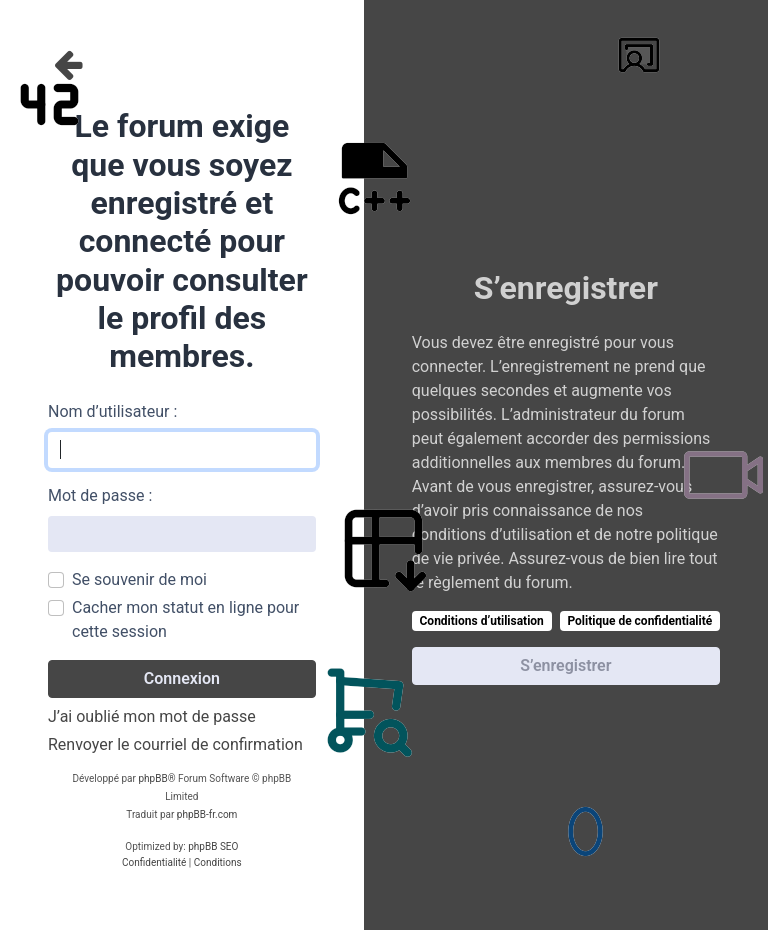 Image resolution: width=768 pixels, height=930 pixels. Describe the element at coordinates (49, 104) in the screenshot. I see `displays the number 42 as a label or count indicator` at that location.